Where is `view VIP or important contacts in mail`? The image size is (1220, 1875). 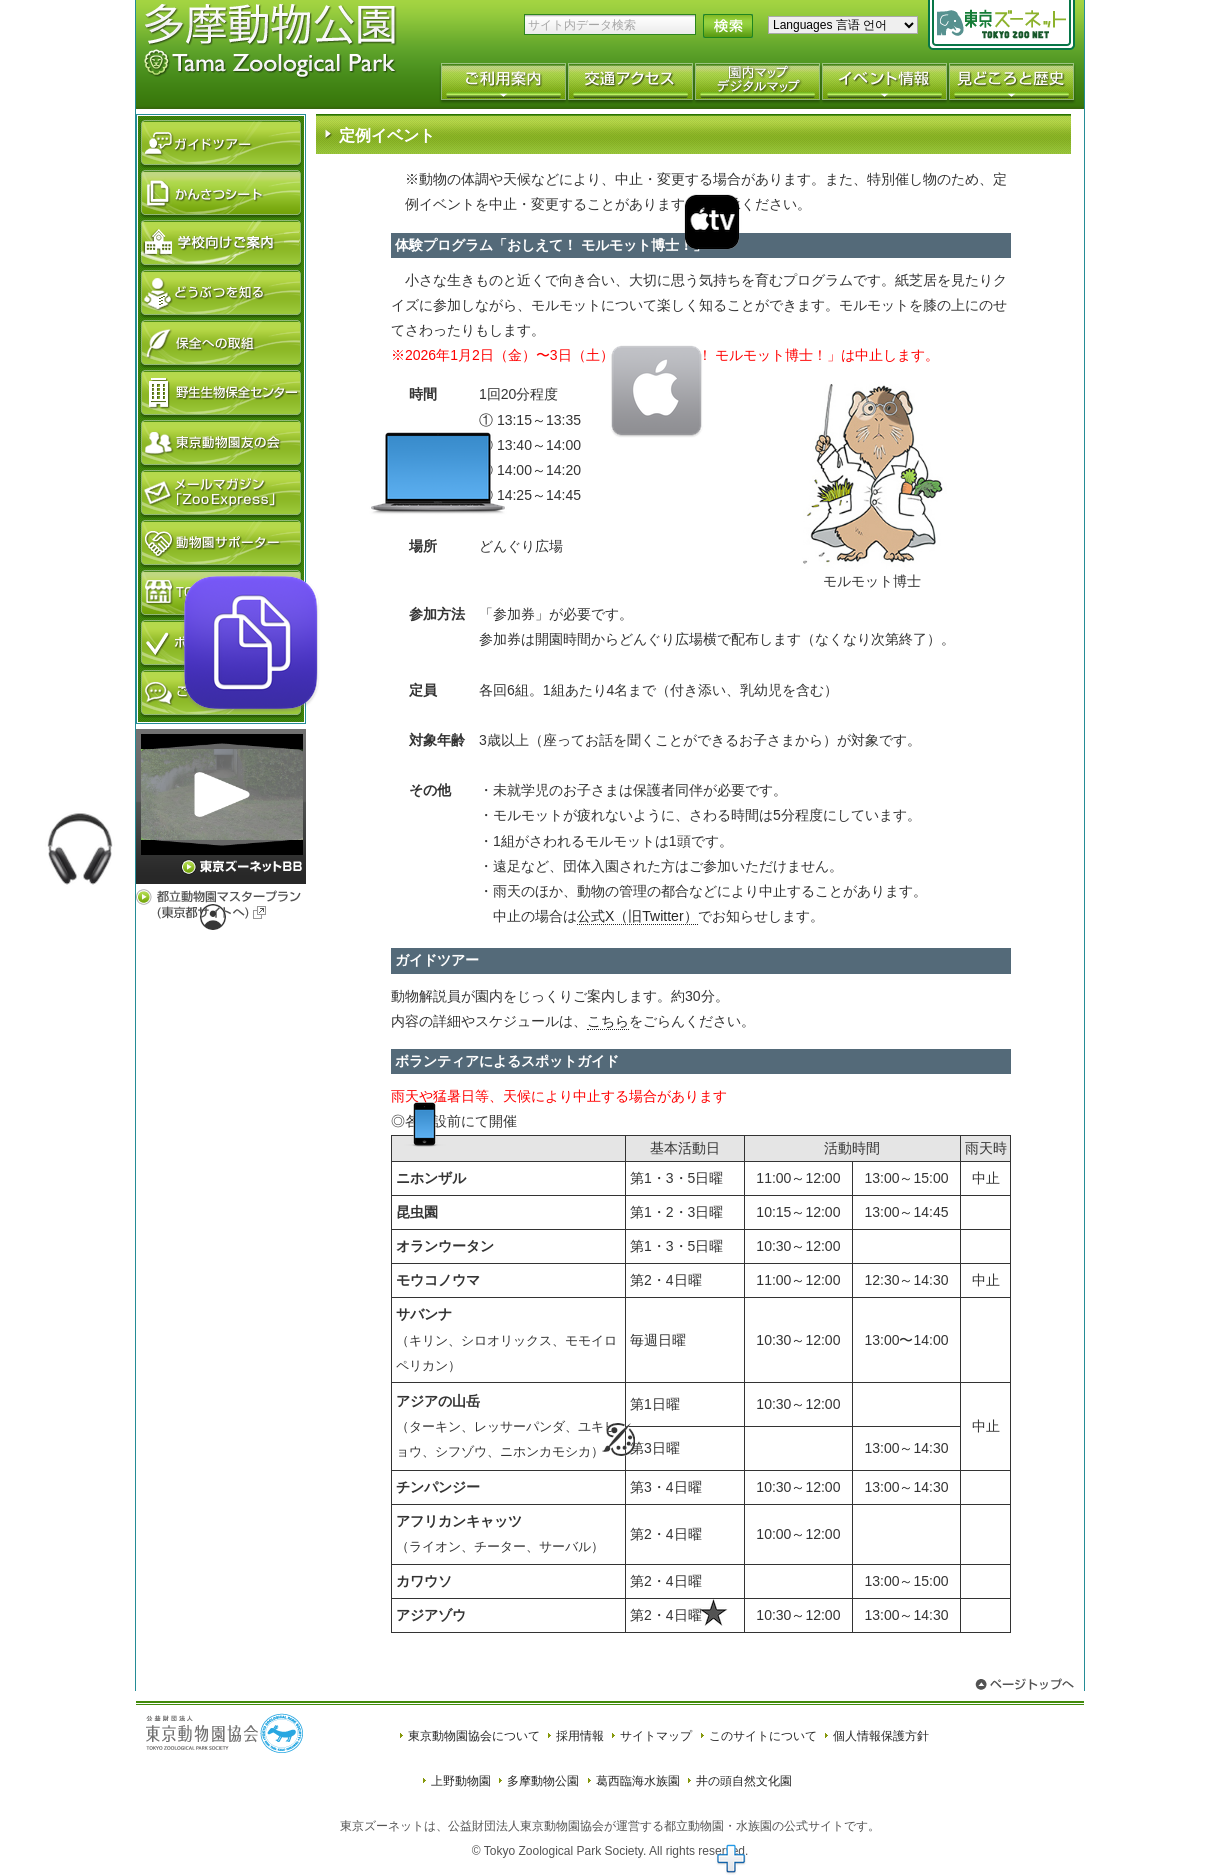 view VIP or important contacts in mail is located at coordinates (713, 1612).